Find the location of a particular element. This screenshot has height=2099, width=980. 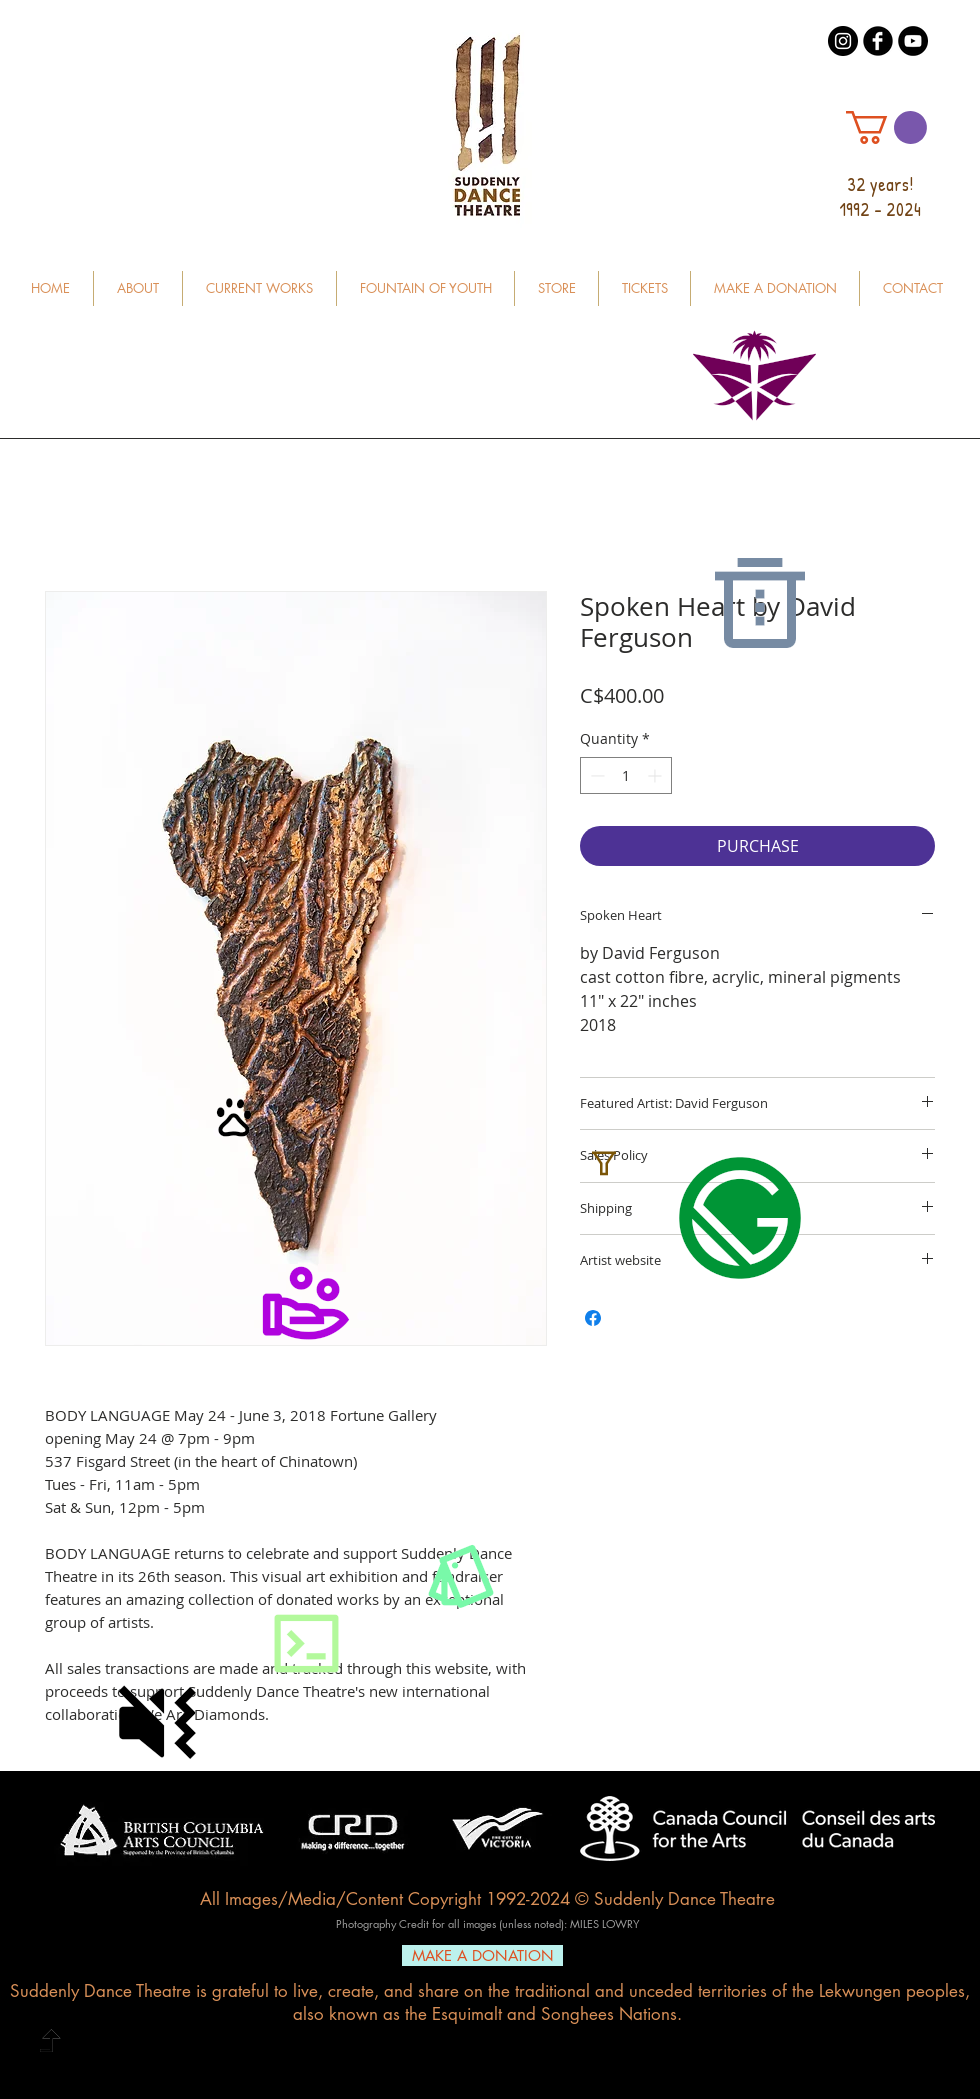

Gatsby framework logo is located at coordinates (740, 1218).